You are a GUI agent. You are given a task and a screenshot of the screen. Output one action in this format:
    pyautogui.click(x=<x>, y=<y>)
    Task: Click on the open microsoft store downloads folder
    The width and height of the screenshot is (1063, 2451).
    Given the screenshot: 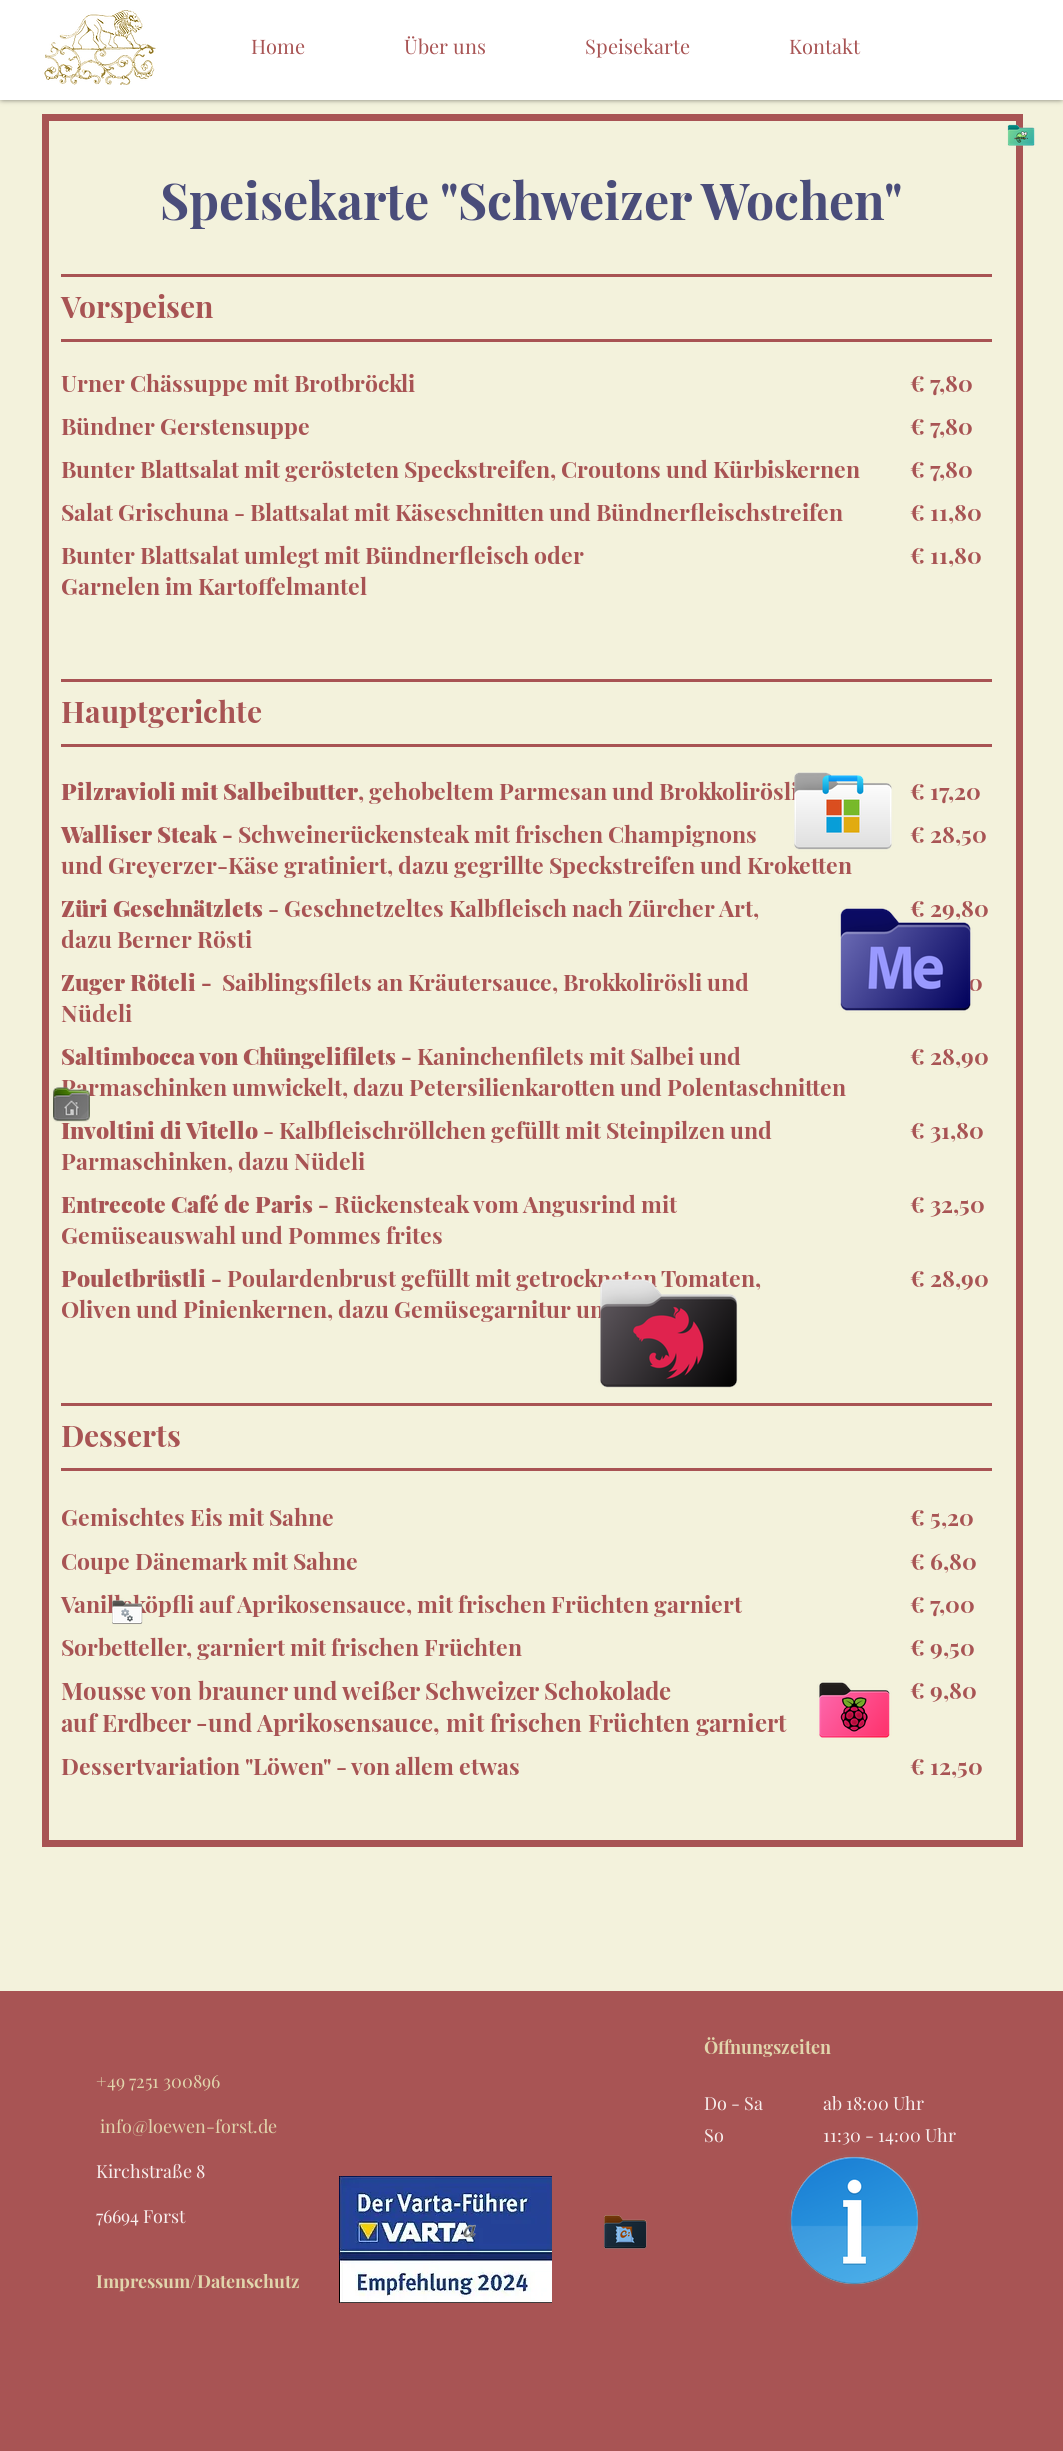 What is the action you would take?
    pyautogui.click(x=842, y=813)
    